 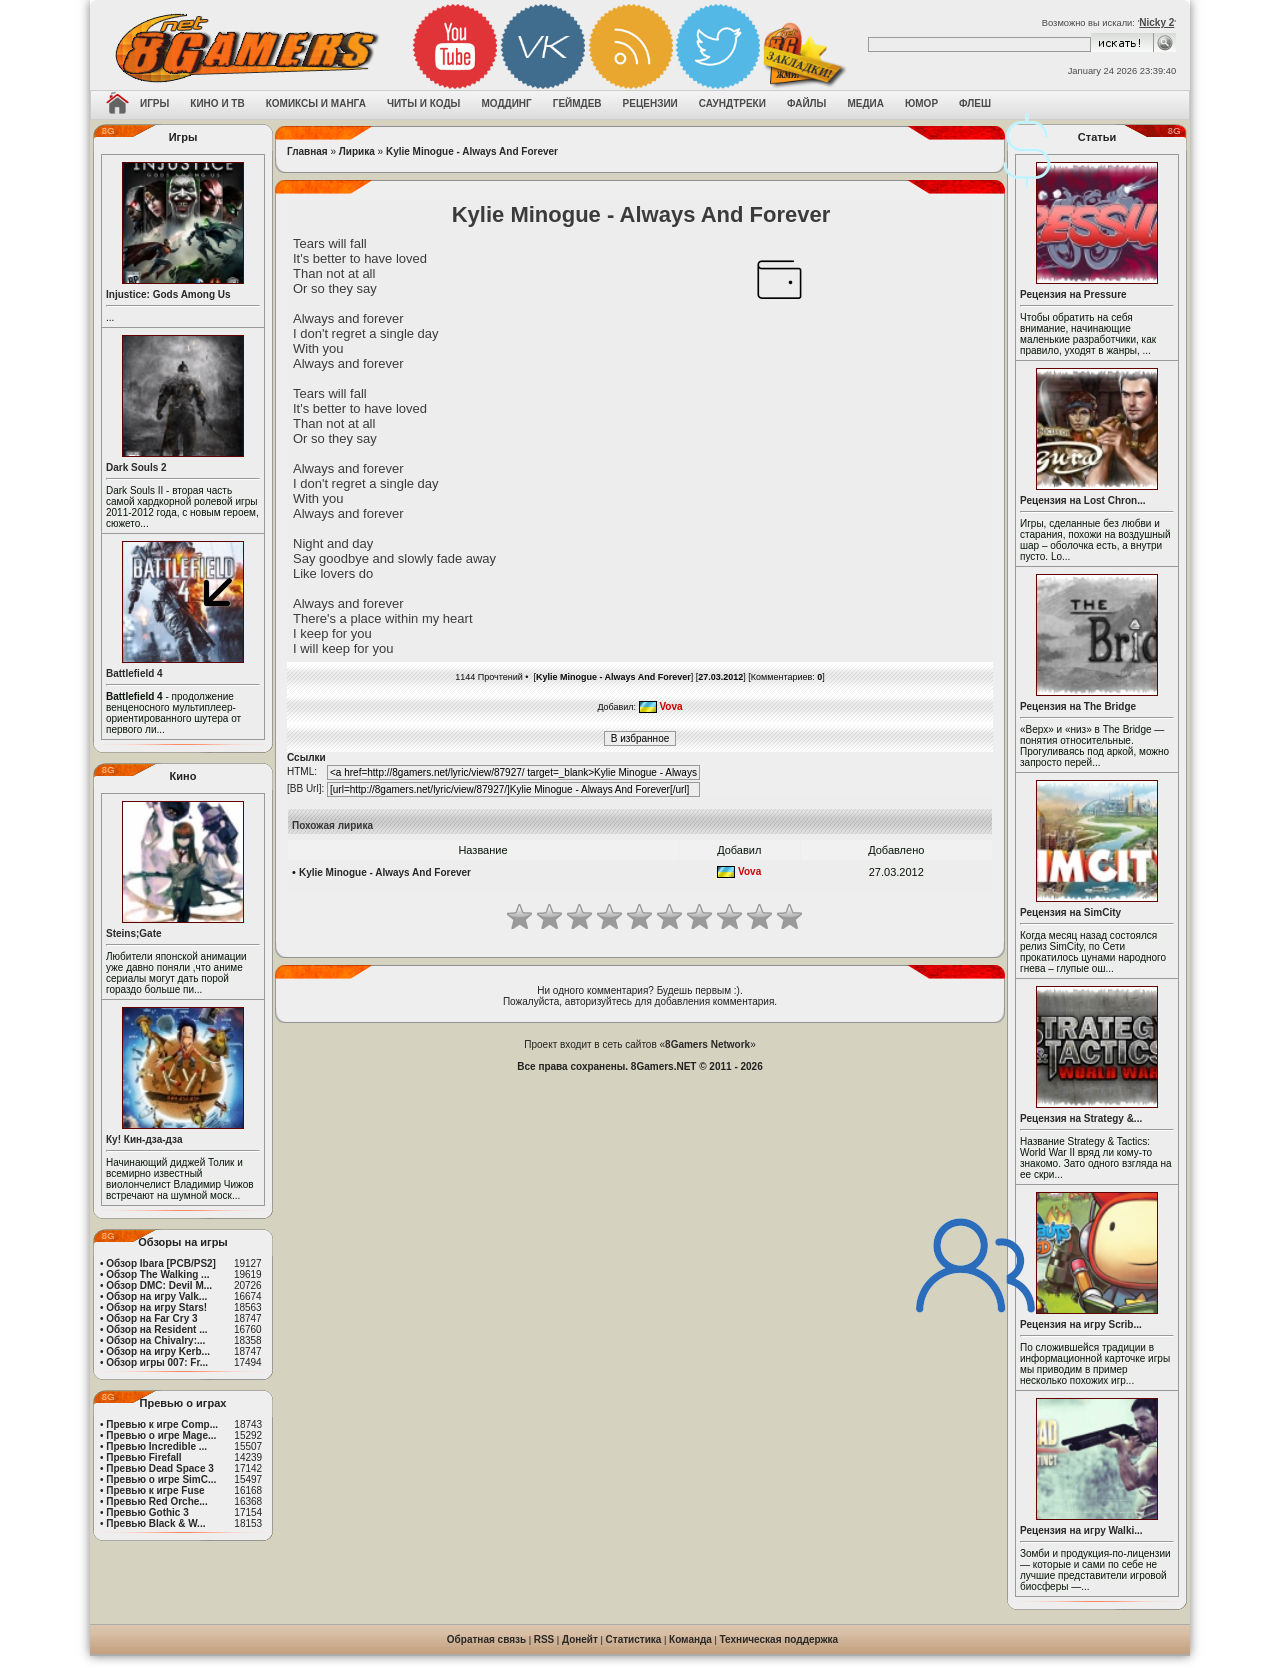 What do you see at coordinates (778, 281) in the screenshot?
I see `access your wallet or payment methods` at bounding box center [778, 281].